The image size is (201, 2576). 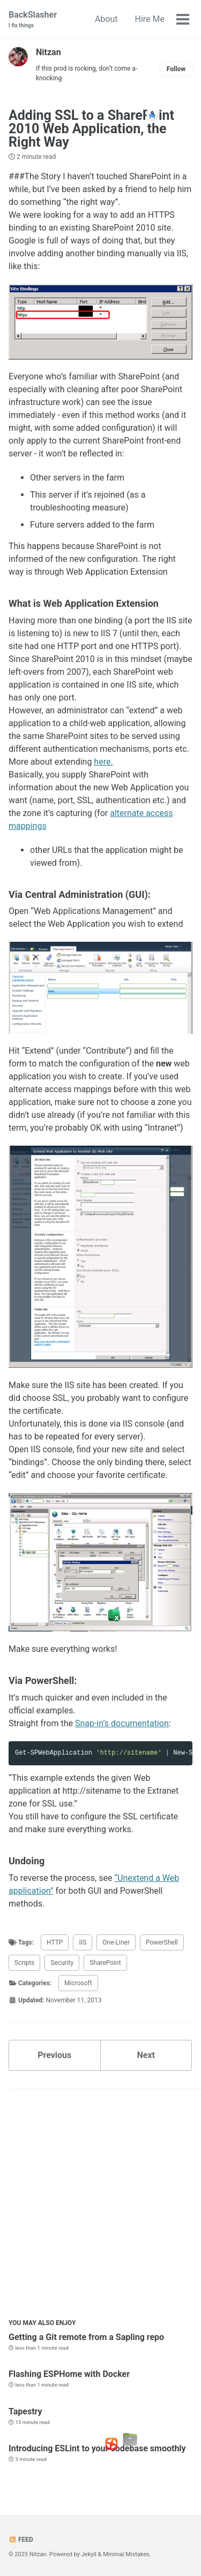 I want to click on open the file manager, so click(x=130, y=2439).